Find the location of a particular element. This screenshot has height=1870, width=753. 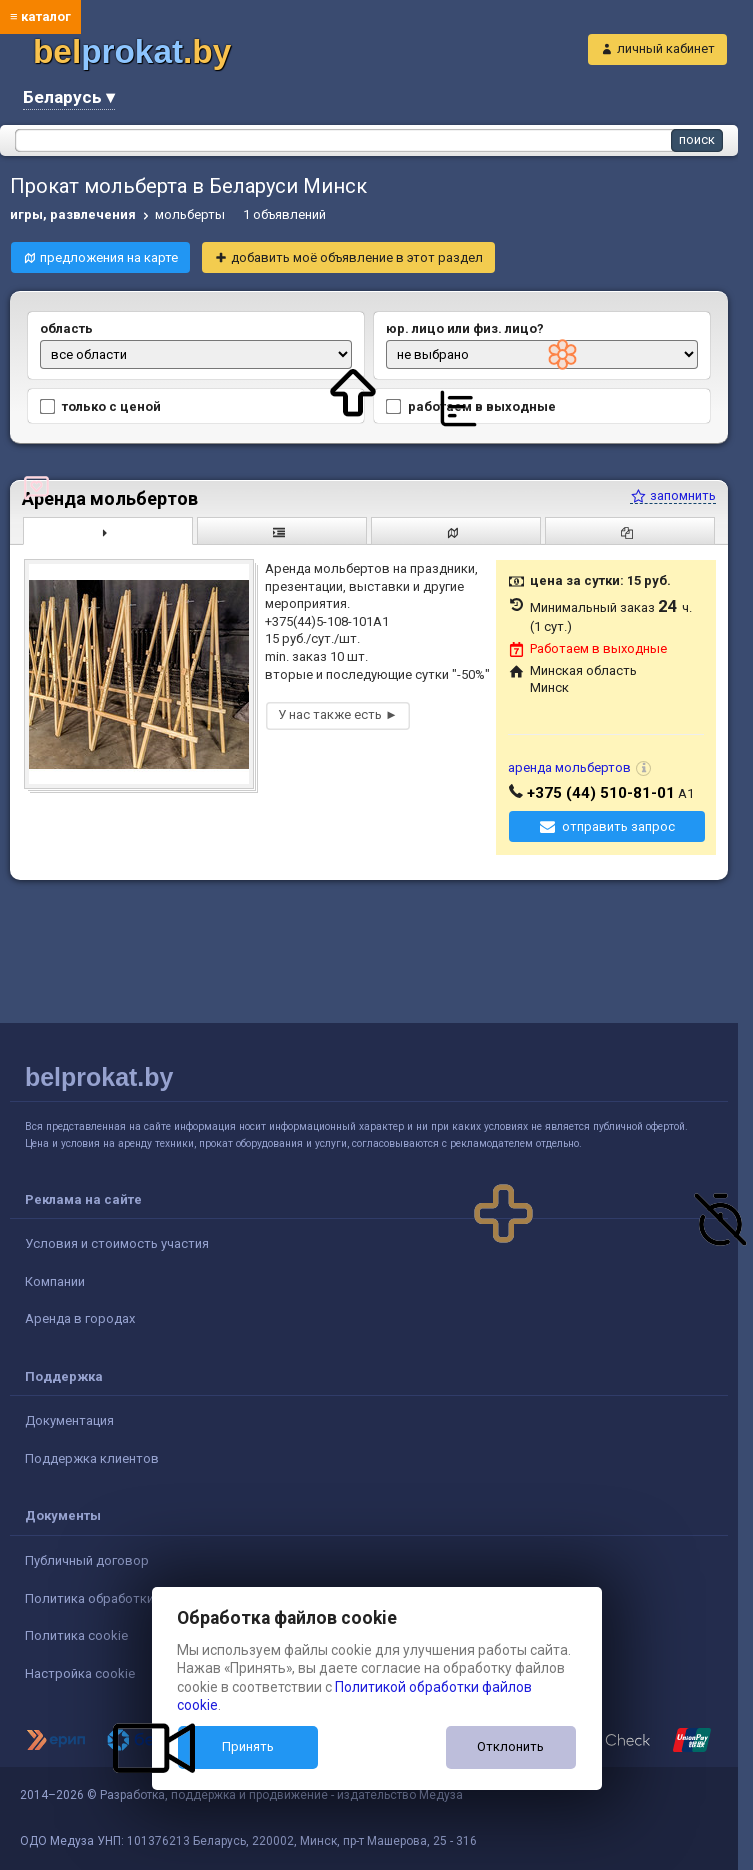

access health or medical features is located at coordinates (503, 1213).